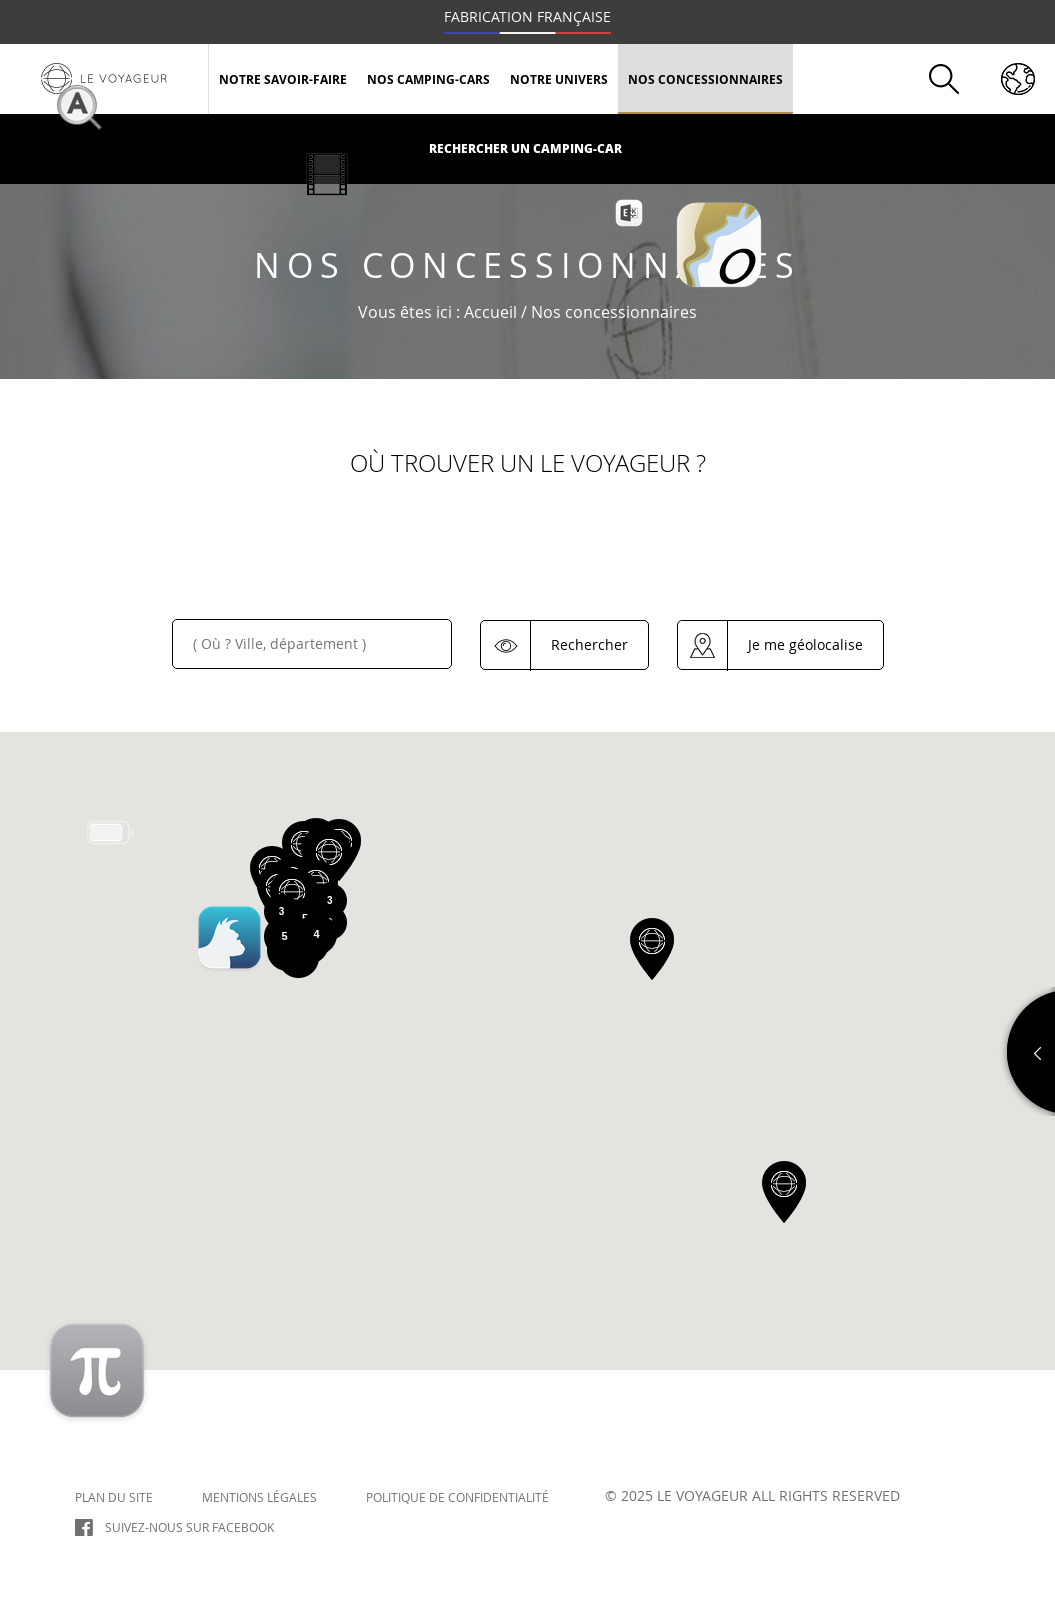 This screenshot has width=1055, height=1613. Describe the element at coordinates (719, 245) in the screenshot. I see `open opencpn marine navigation app` at that location.